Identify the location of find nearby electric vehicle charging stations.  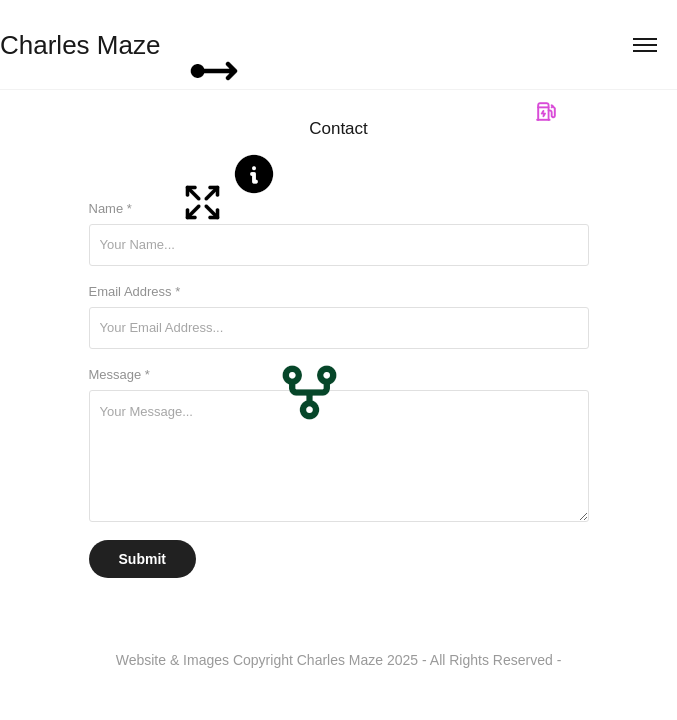
(546, 111).